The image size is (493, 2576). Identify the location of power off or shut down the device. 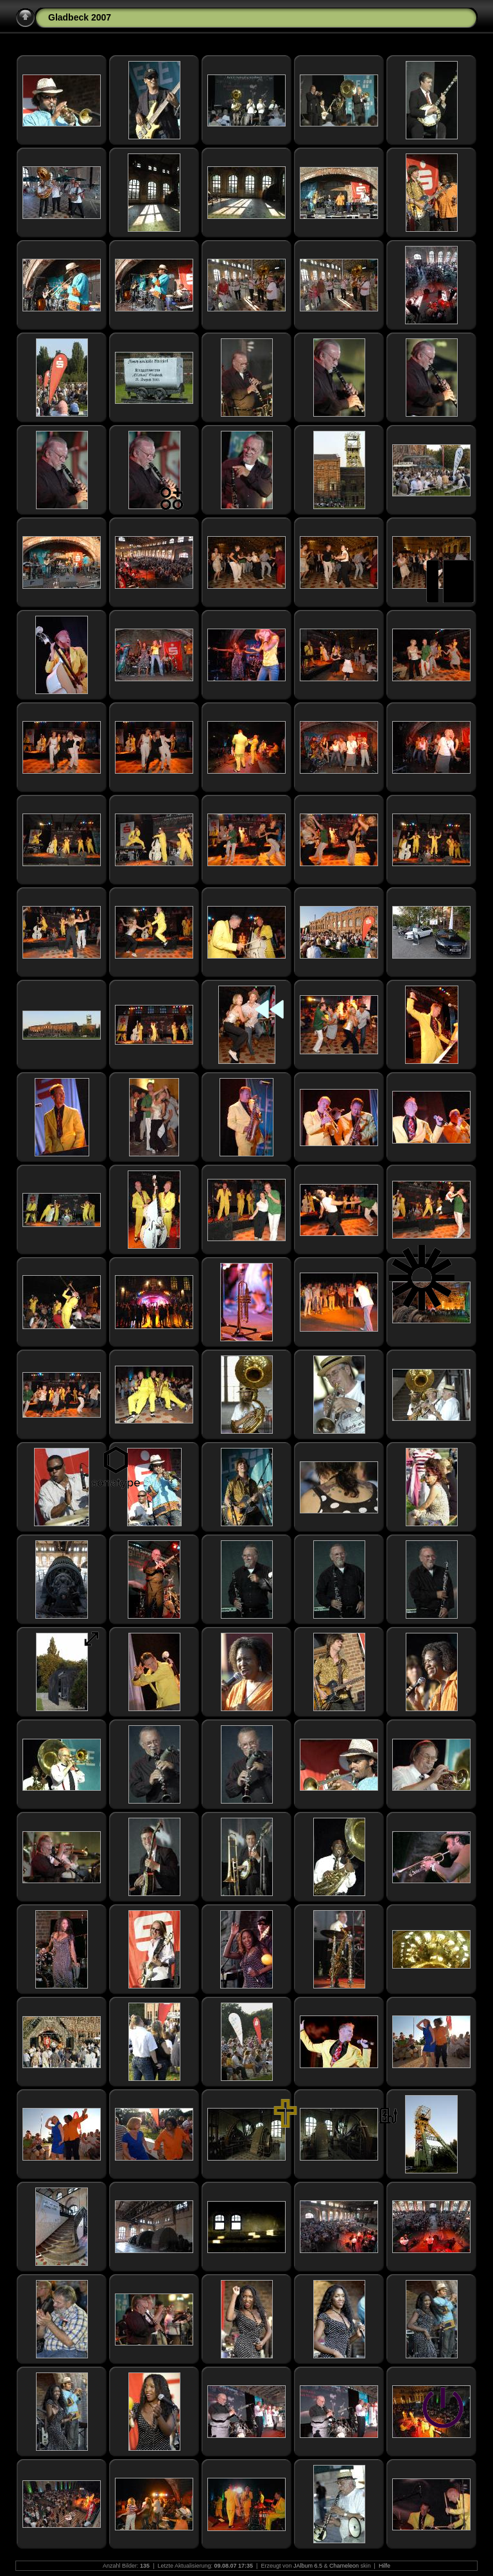
(443, 2408).